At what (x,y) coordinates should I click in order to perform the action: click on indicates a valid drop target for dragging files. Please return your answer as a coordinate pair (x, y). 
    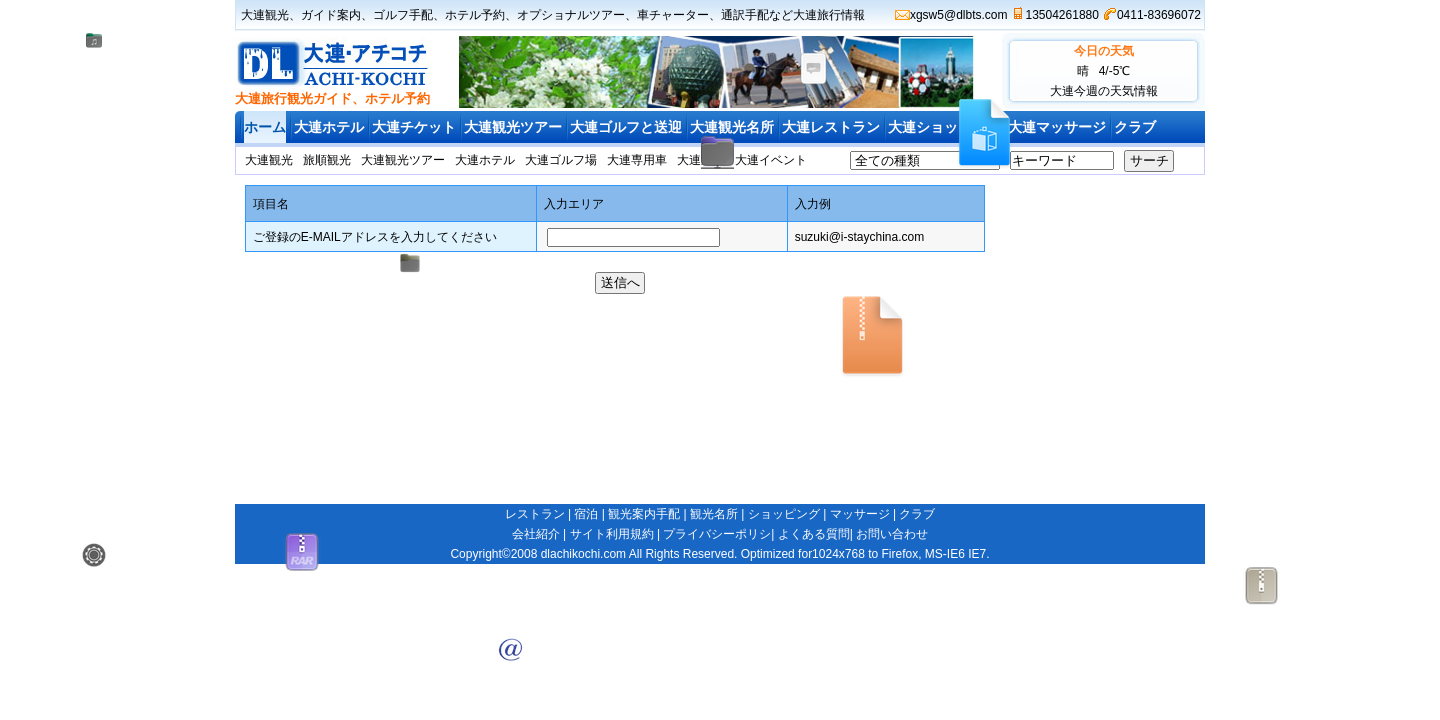
    Looking at the image, I should click on (410, 263).